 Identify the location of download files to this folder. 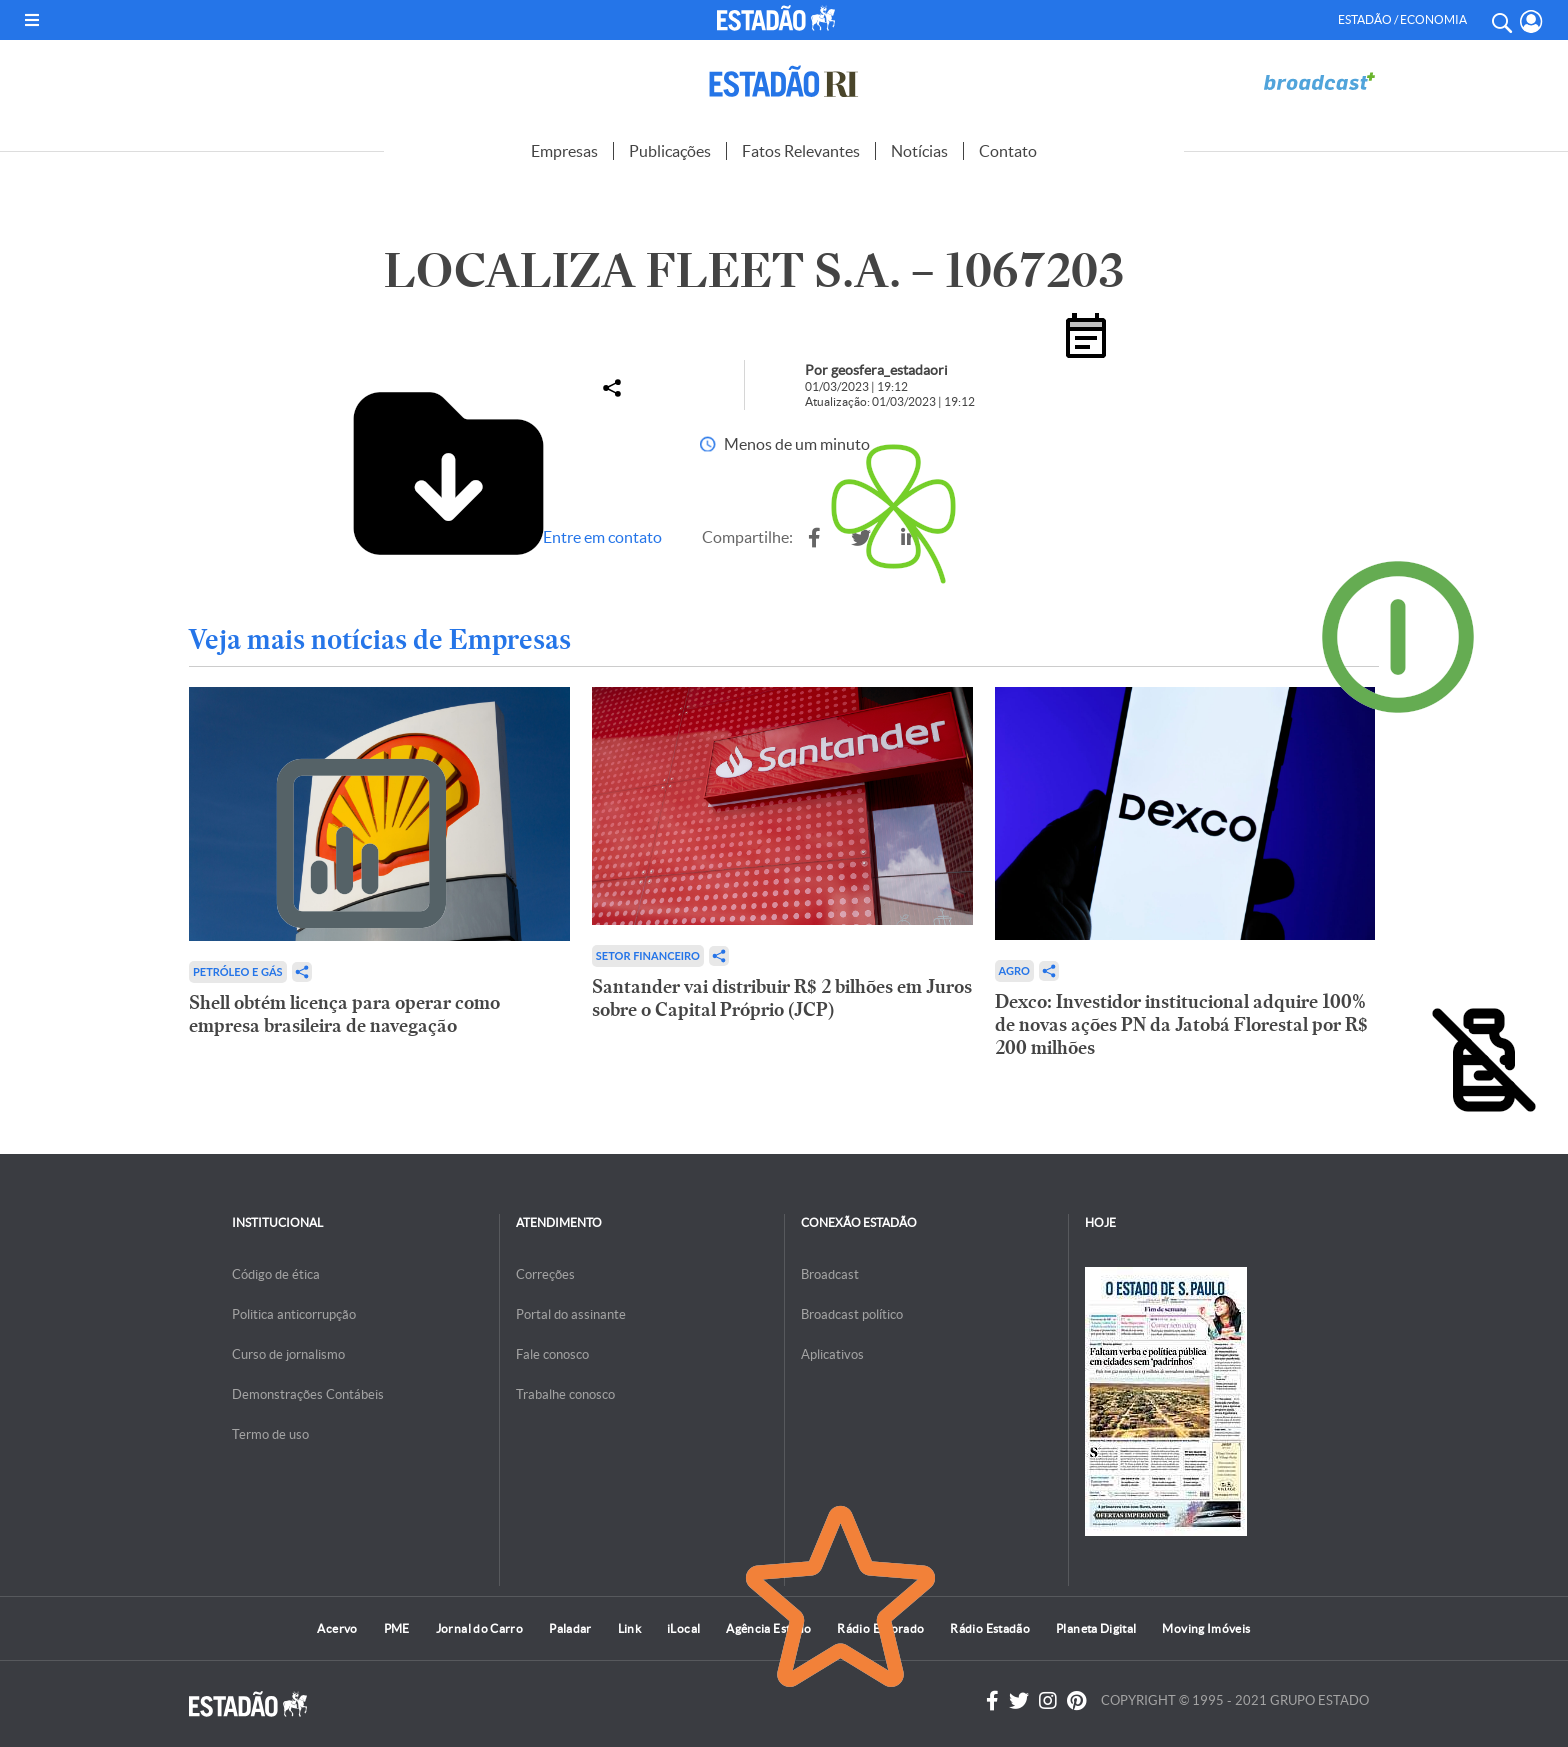
(448, 473).